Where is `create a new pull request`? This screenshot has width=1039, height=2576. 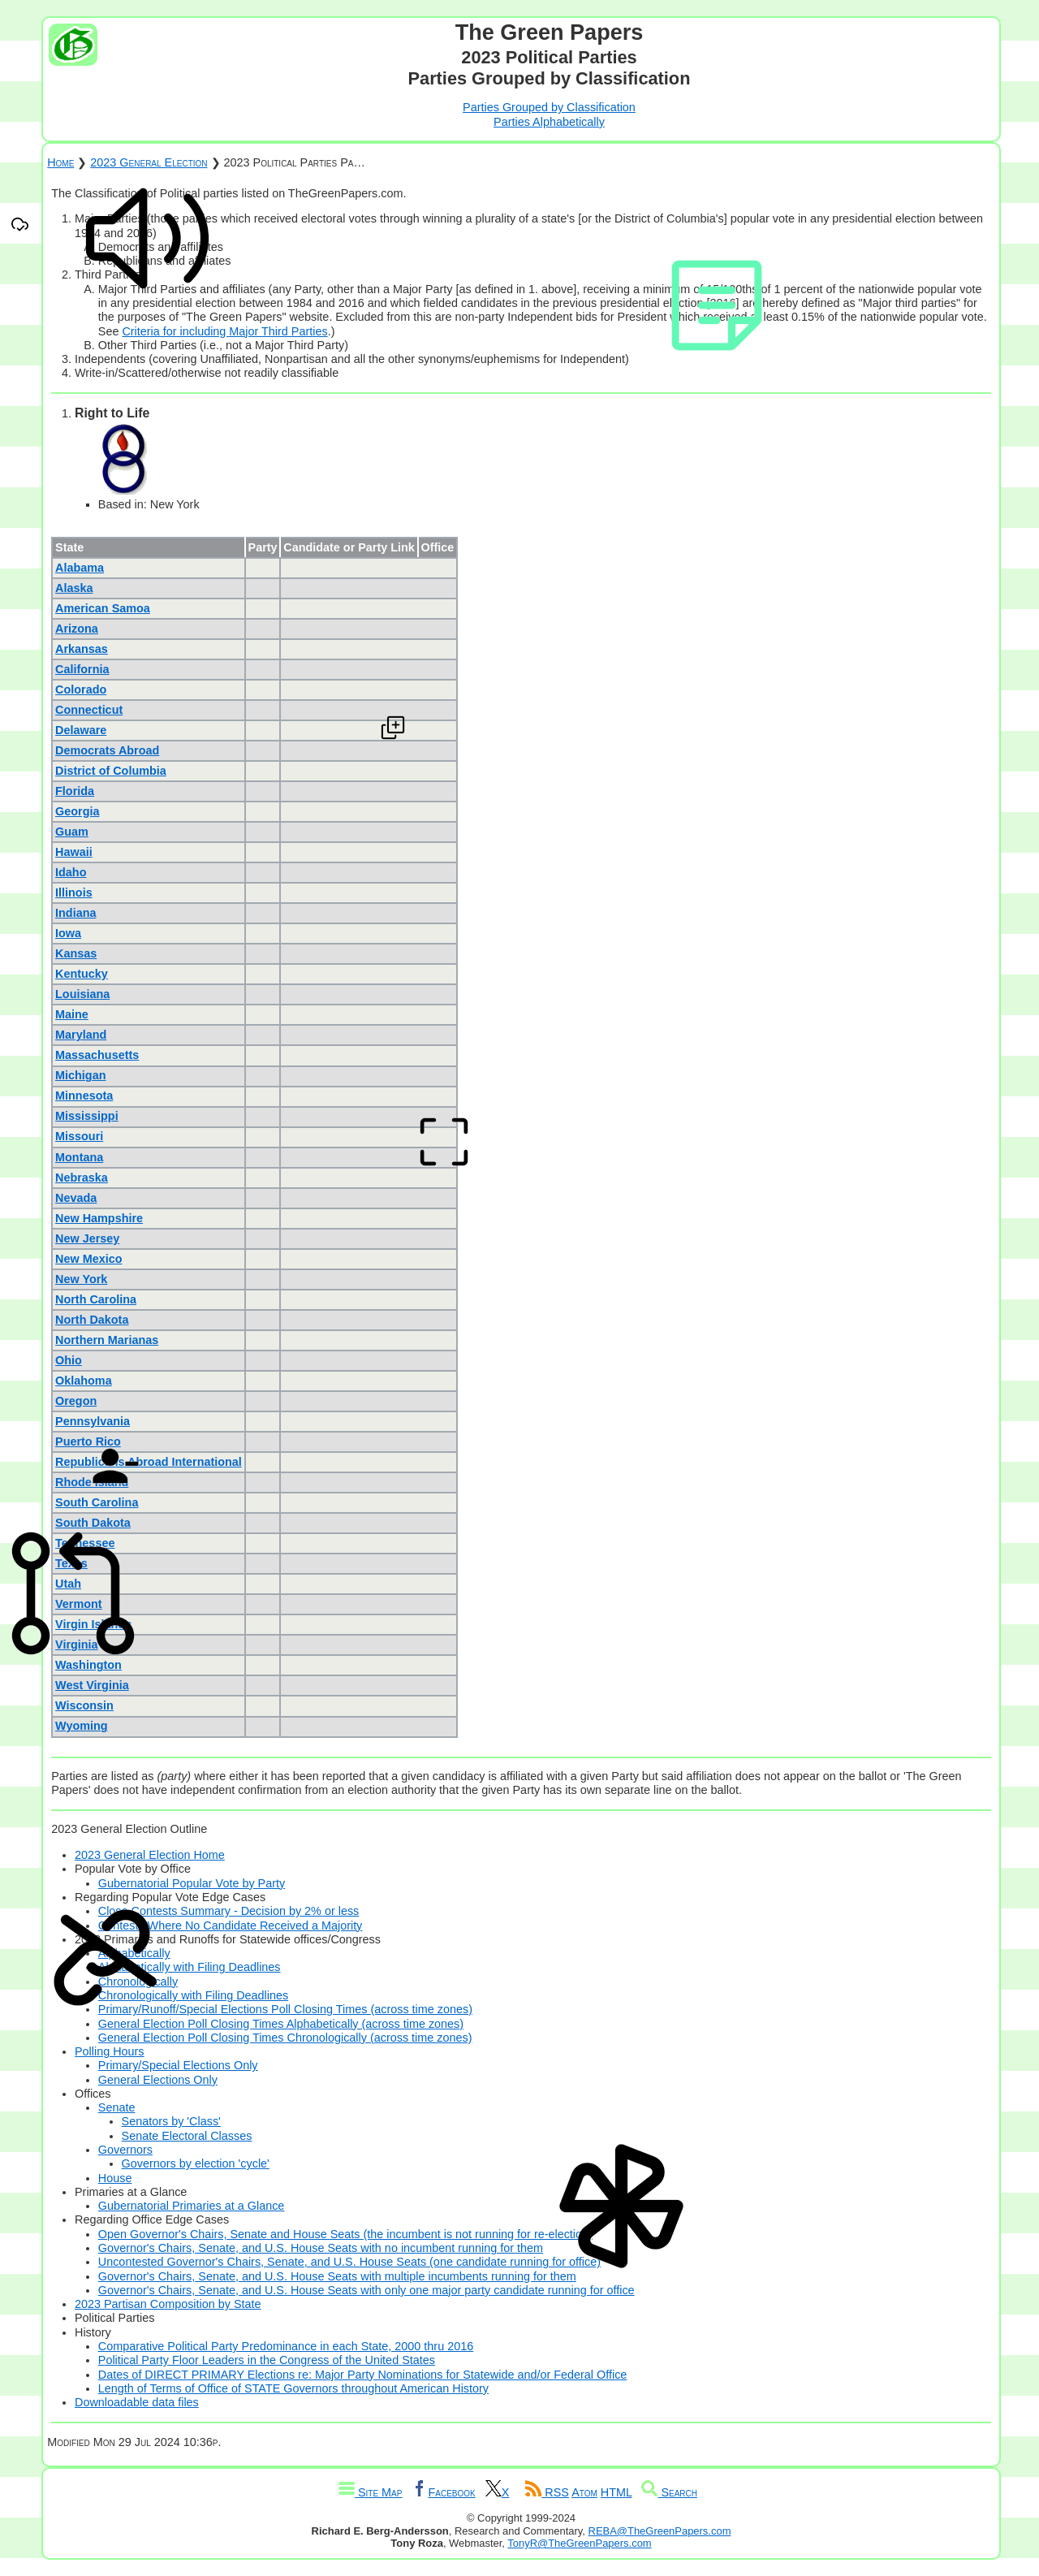 create a new pull request is located at coordinates (73, 1593).